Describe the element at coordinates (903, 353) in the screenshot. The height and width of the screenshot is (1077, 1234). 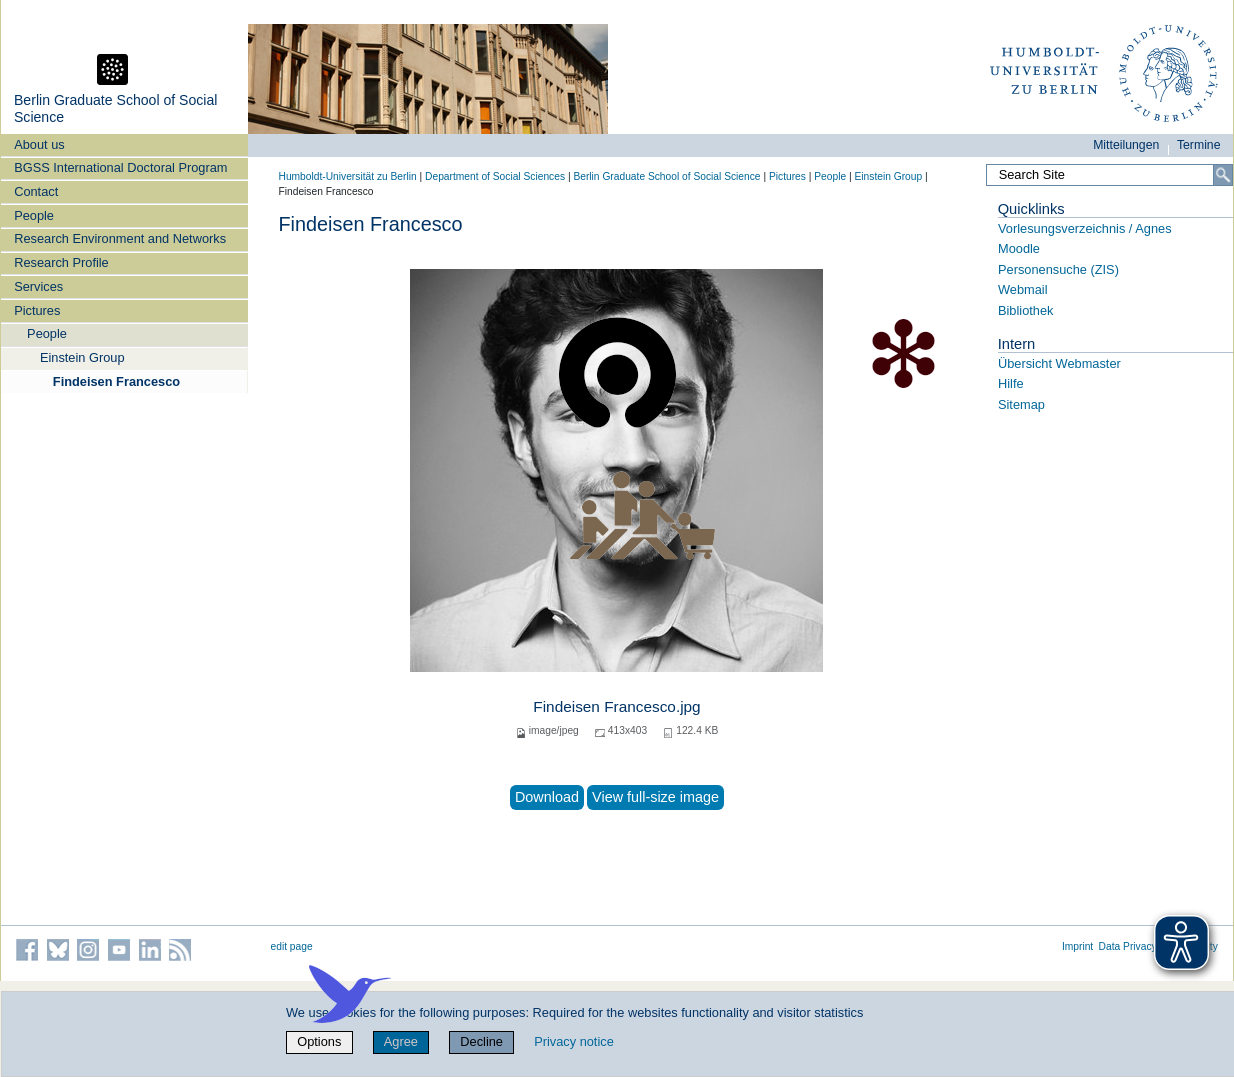
I see `launch GoToMeeting app` at that location.